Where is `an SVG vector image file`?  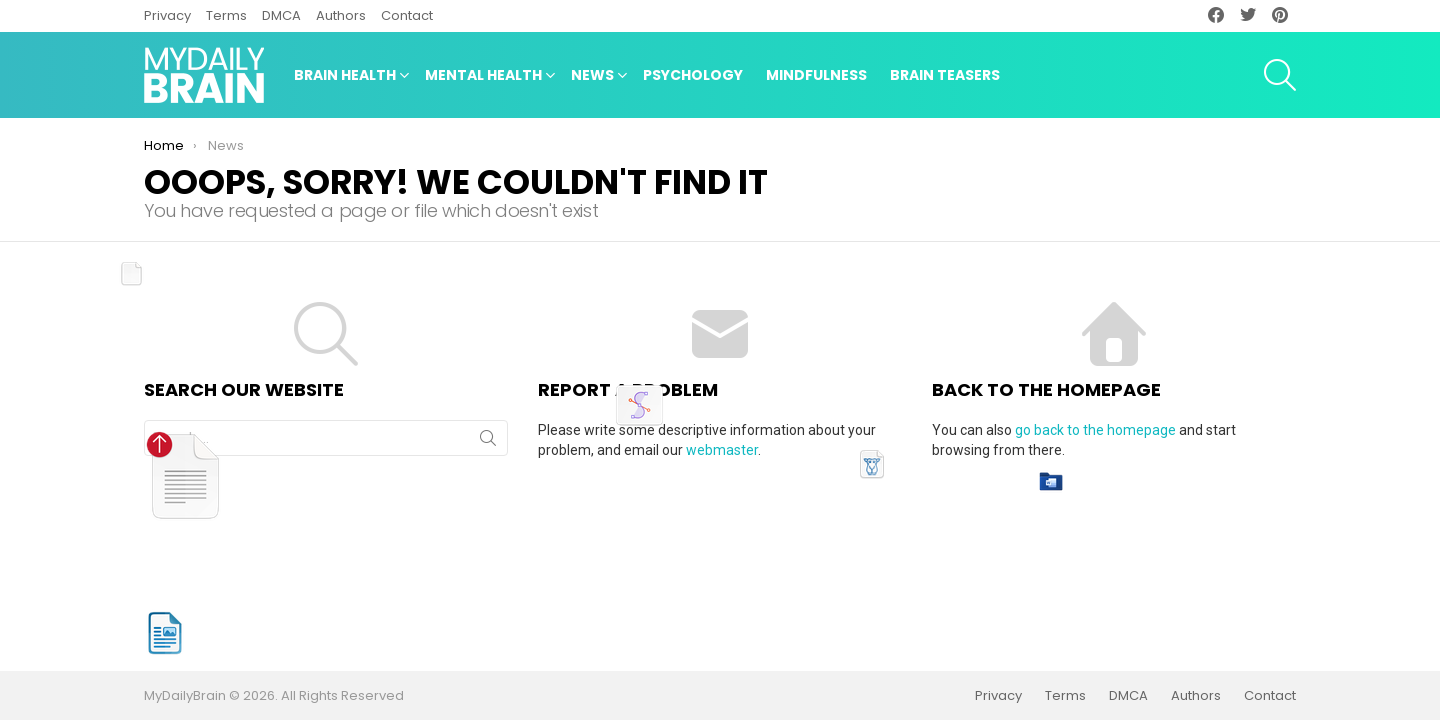 an SVG vector image file is located at coordinates (639, 403).